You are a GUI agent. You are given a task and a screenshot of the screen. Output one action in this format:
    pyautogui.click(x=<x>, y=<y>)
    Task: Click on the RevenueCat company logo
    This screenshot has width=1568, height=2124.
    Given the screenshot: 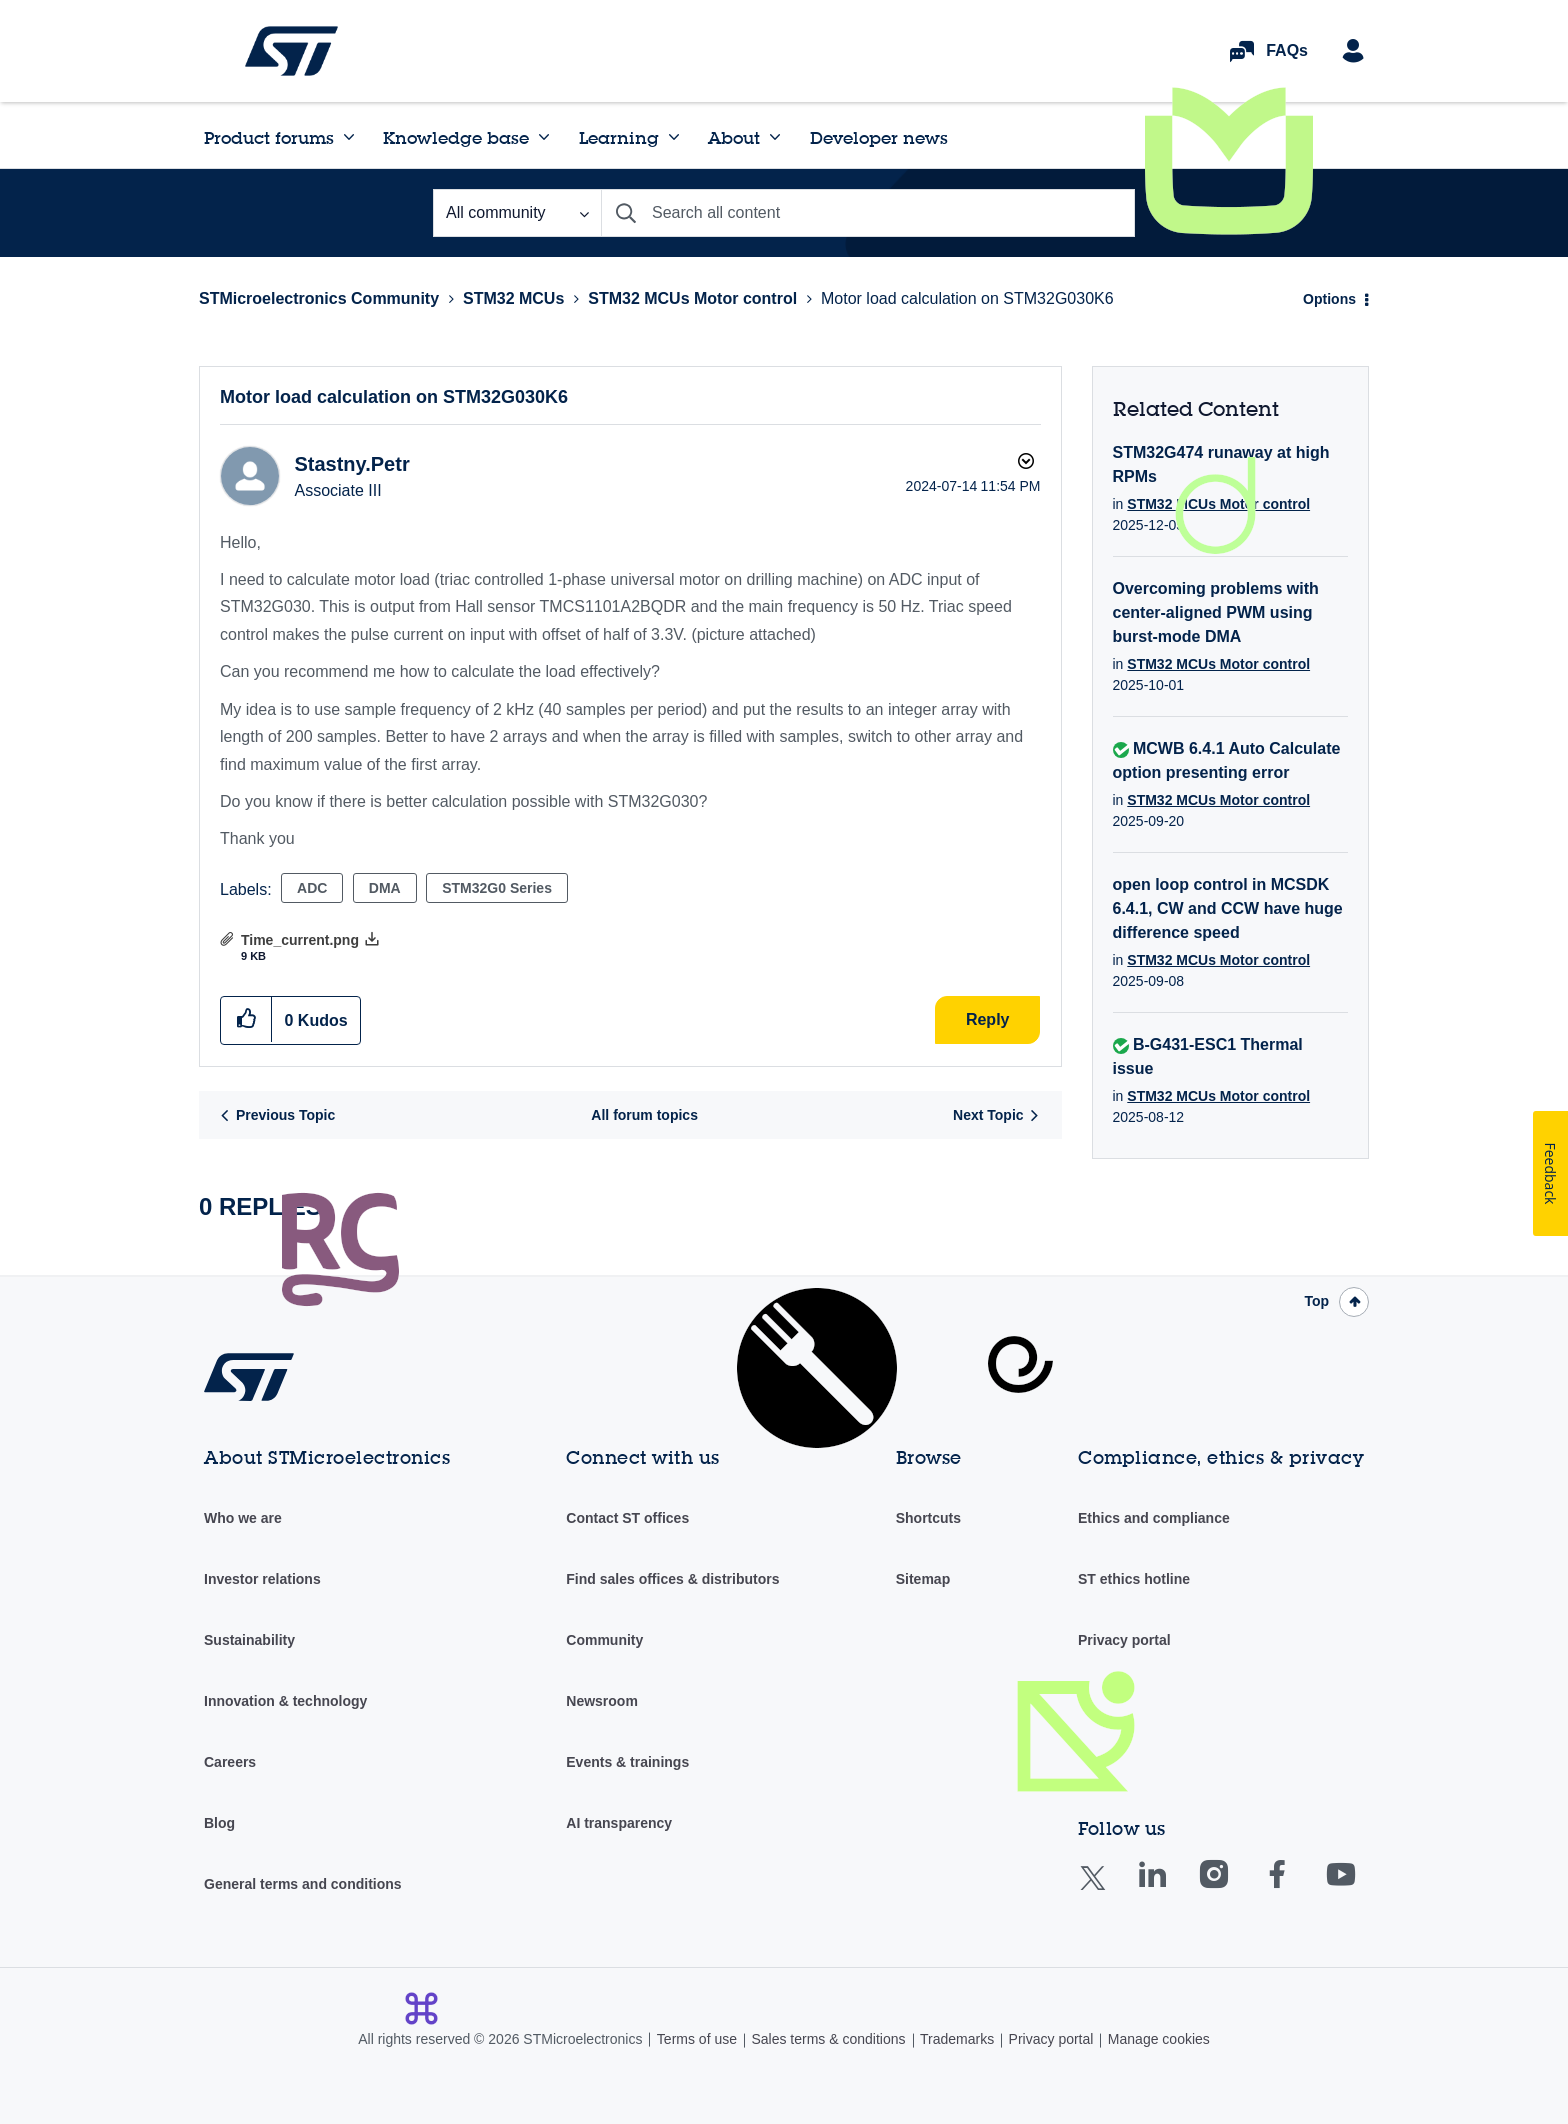 What is the action you would take?
    pyautogui.click(x=340, y=1249)
    